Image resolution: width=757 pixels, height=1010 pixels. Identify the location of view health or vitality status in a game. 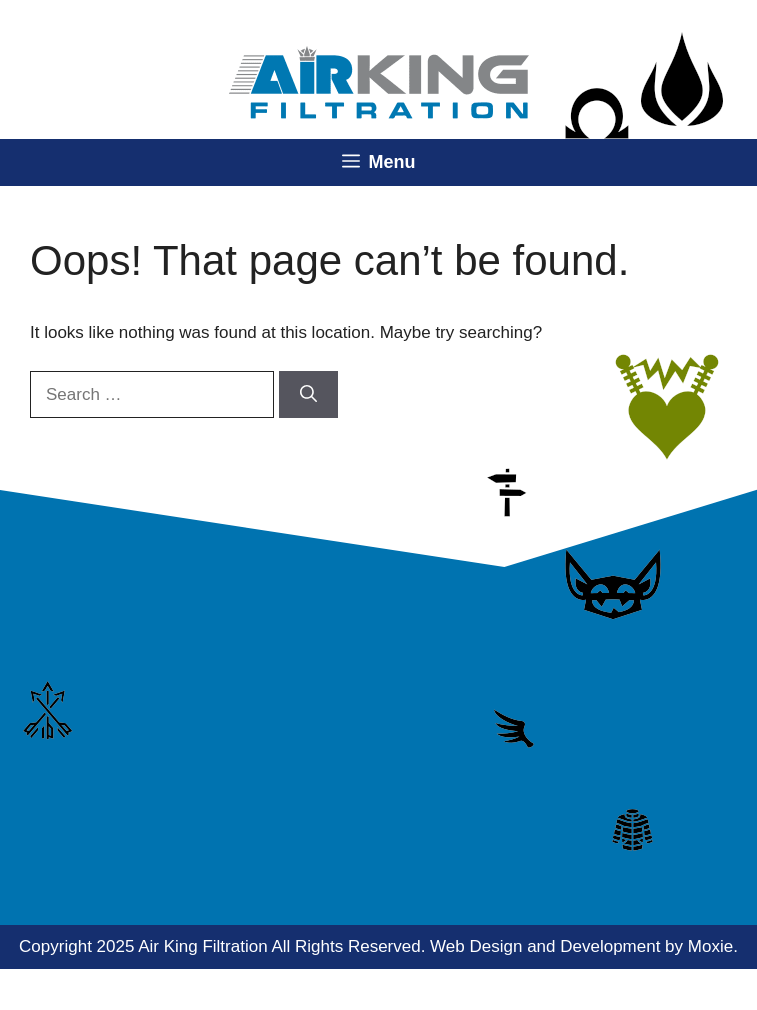
(667, 407).